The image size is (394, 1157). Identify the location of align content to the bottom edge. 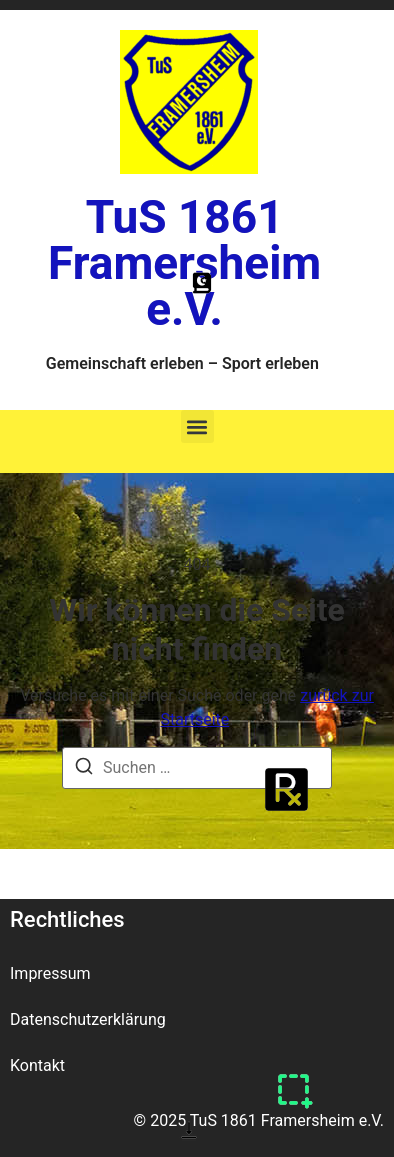
(189, 1130).